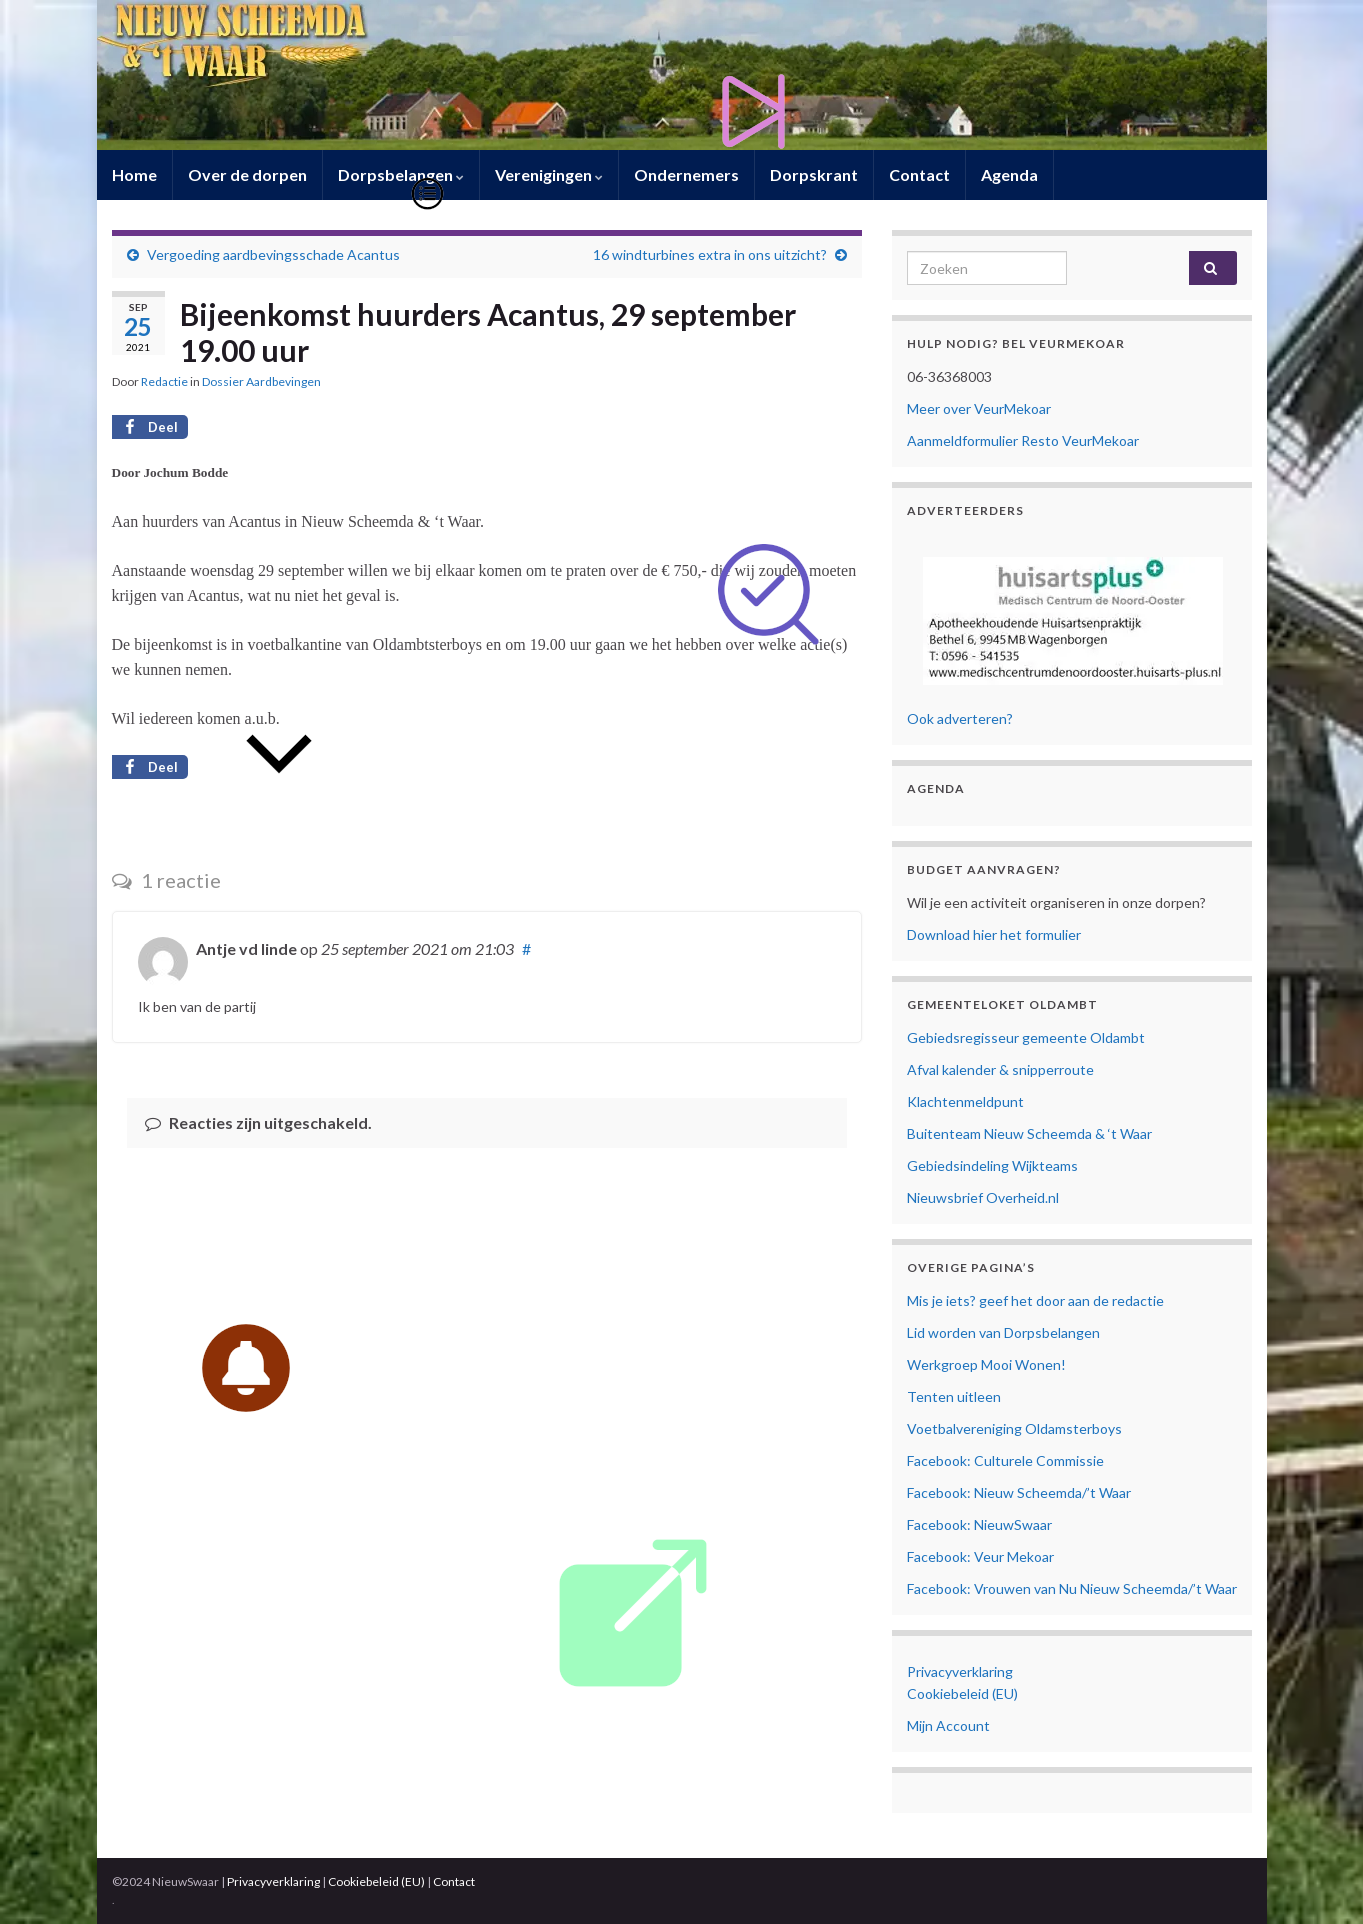  Describe the element at coordinates (279, 754) in the screenshot. I see `expand a dropdown menu or section` at that location.